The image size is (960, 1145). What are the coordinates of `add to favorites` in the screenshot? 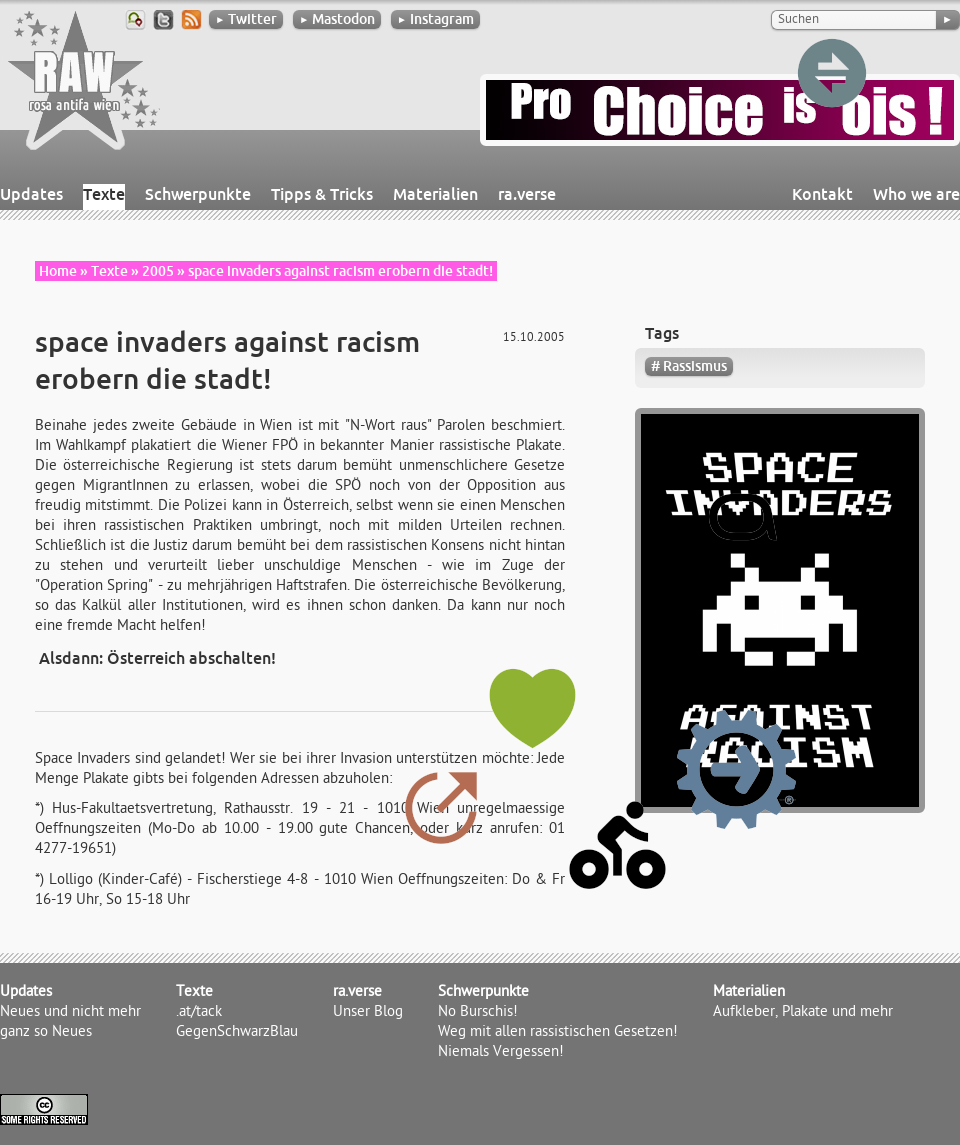 It's located at (532, 707).